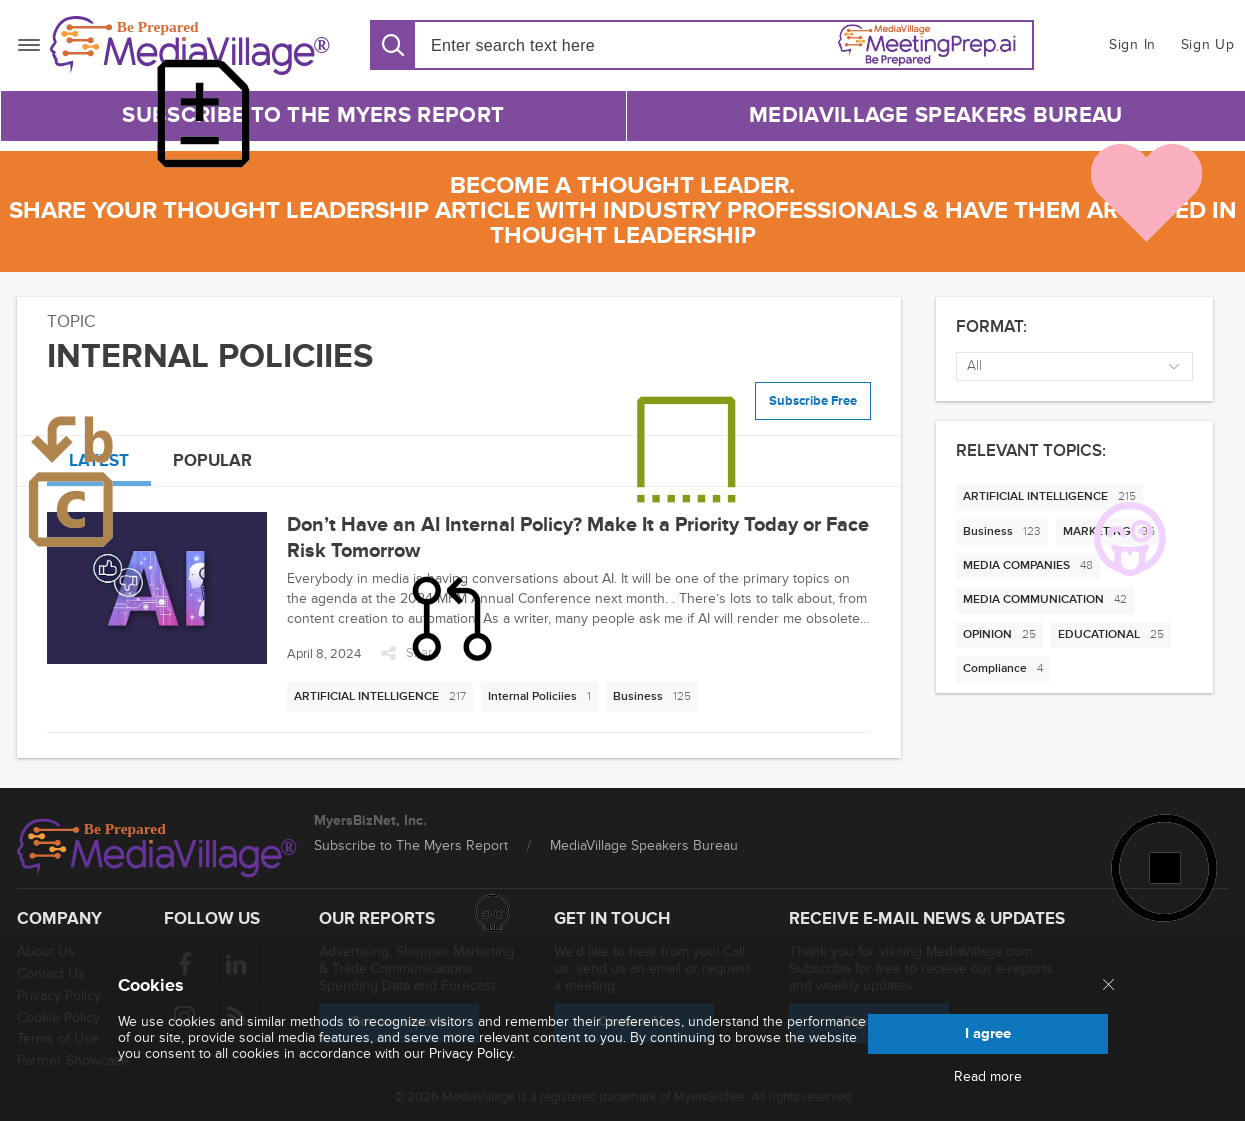 The height and width of the screenshot is (1121, 1245). I want to click on indicates a favorited or liked item, so click(1146, 191).